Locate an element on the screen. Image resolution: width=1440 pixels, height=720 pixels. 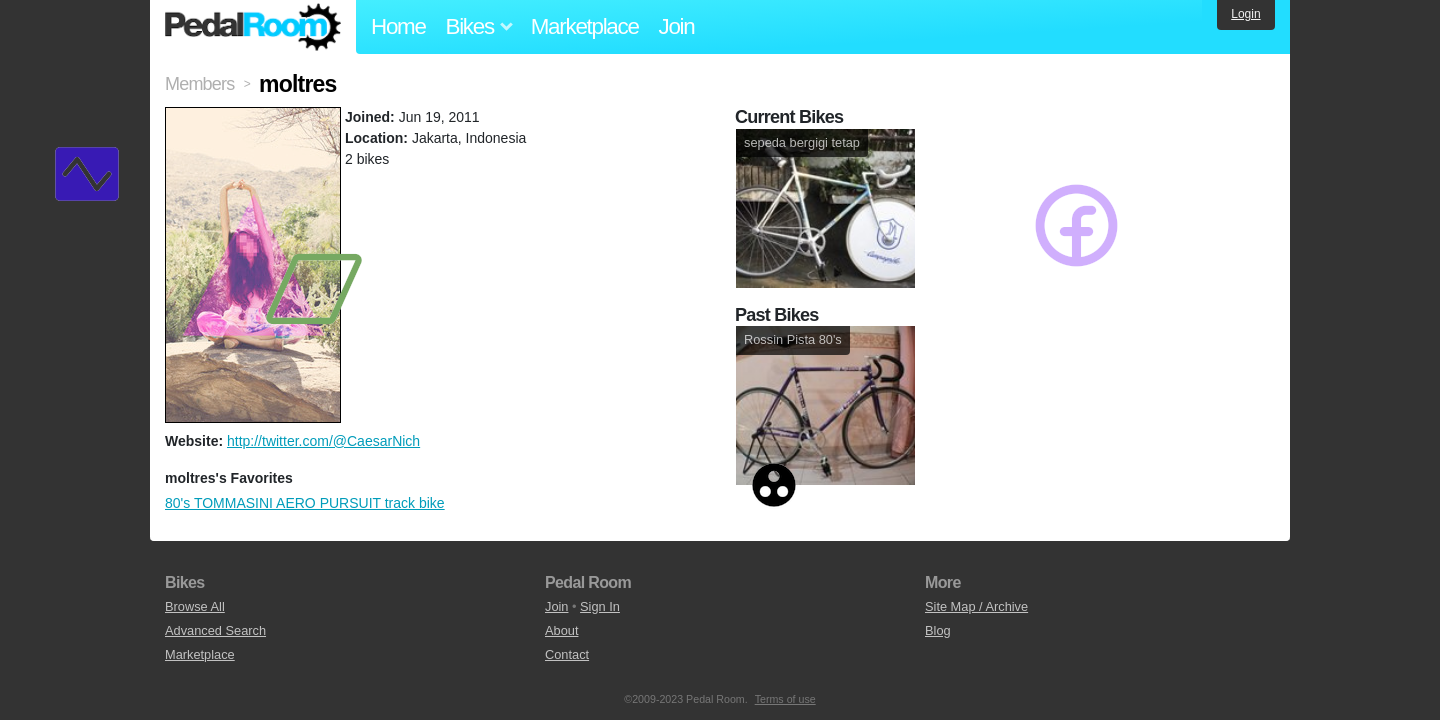
open facebook app is located at coordinates (1076, 225).